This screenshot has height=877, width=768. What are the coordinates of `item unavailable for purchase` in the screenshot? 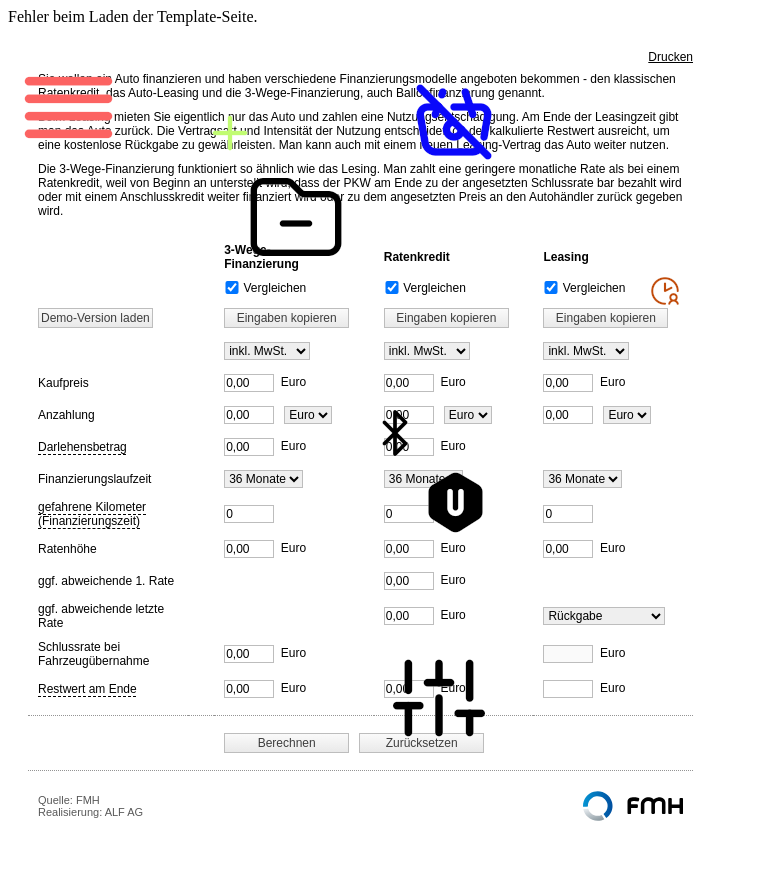 It's located at (454, 122).